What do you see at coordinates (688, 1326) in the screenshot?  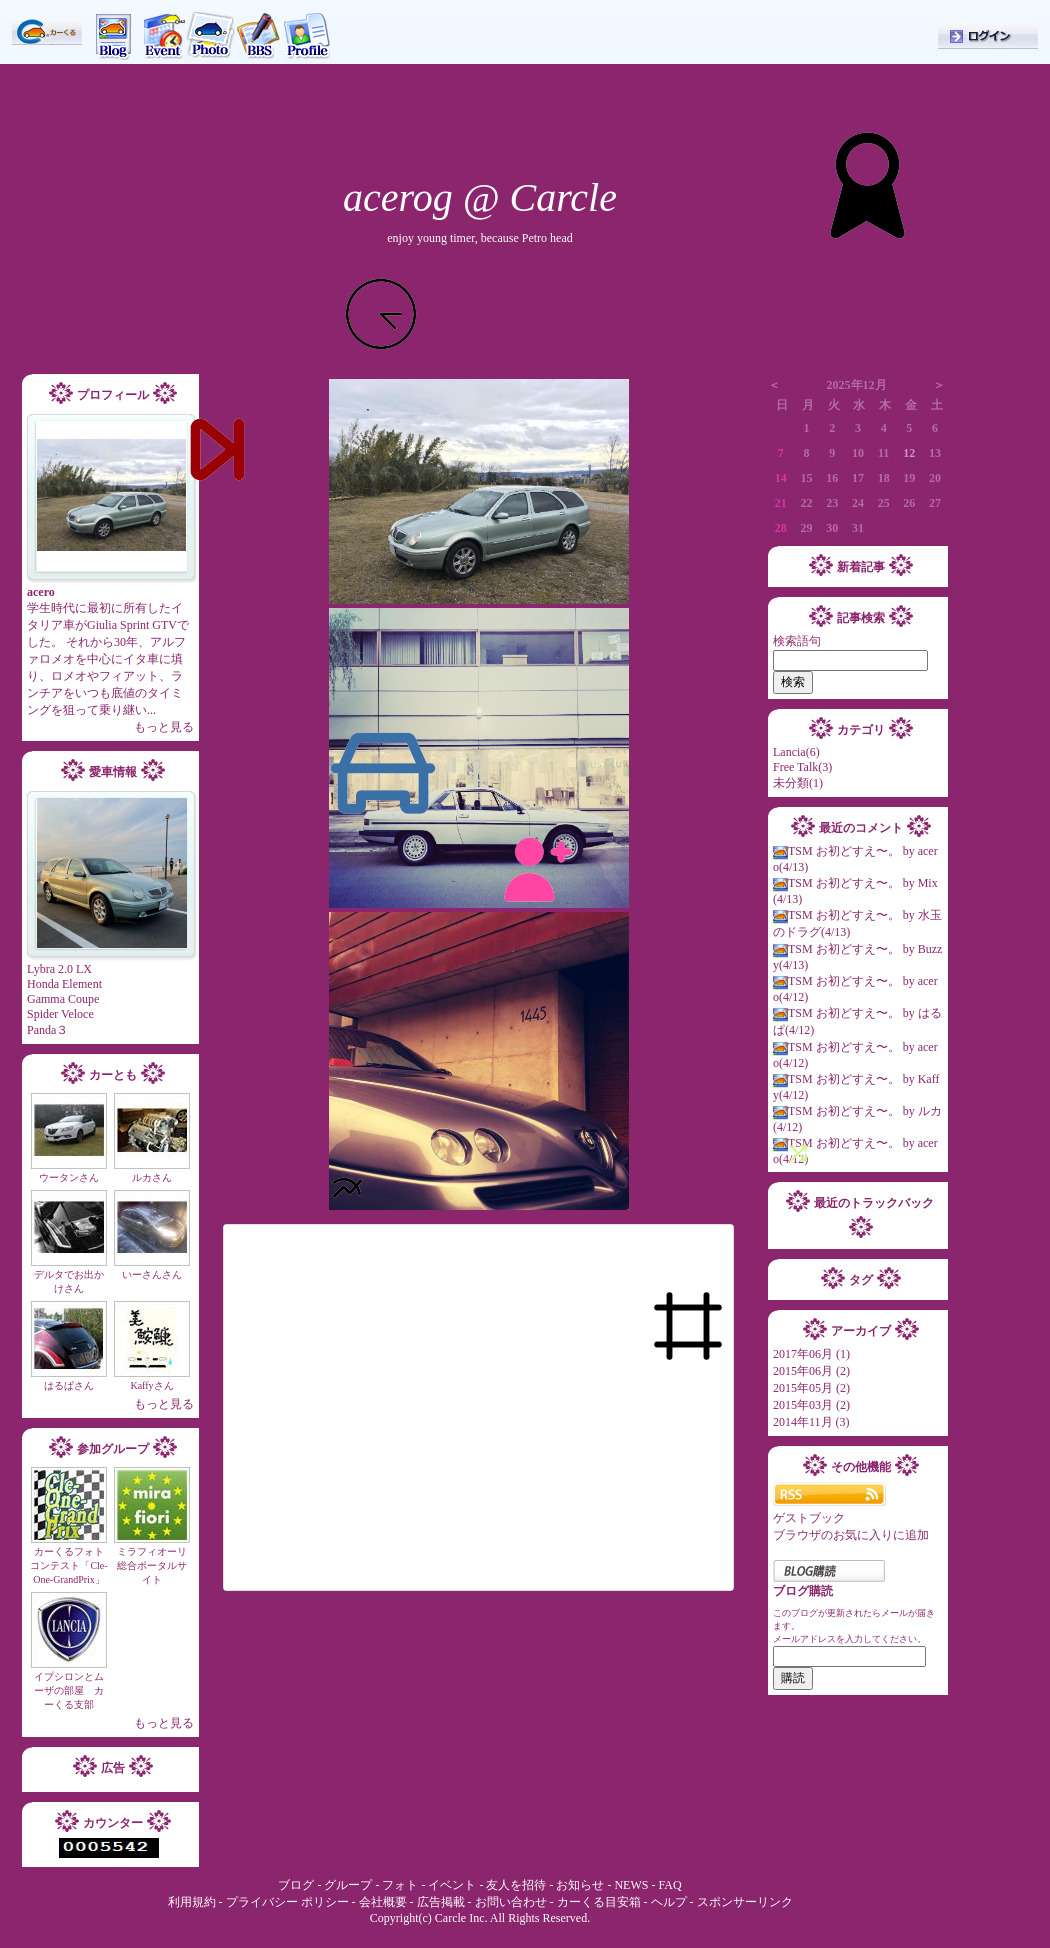 I see `adjust or define a crop area` at bounding box center [688, 1326].